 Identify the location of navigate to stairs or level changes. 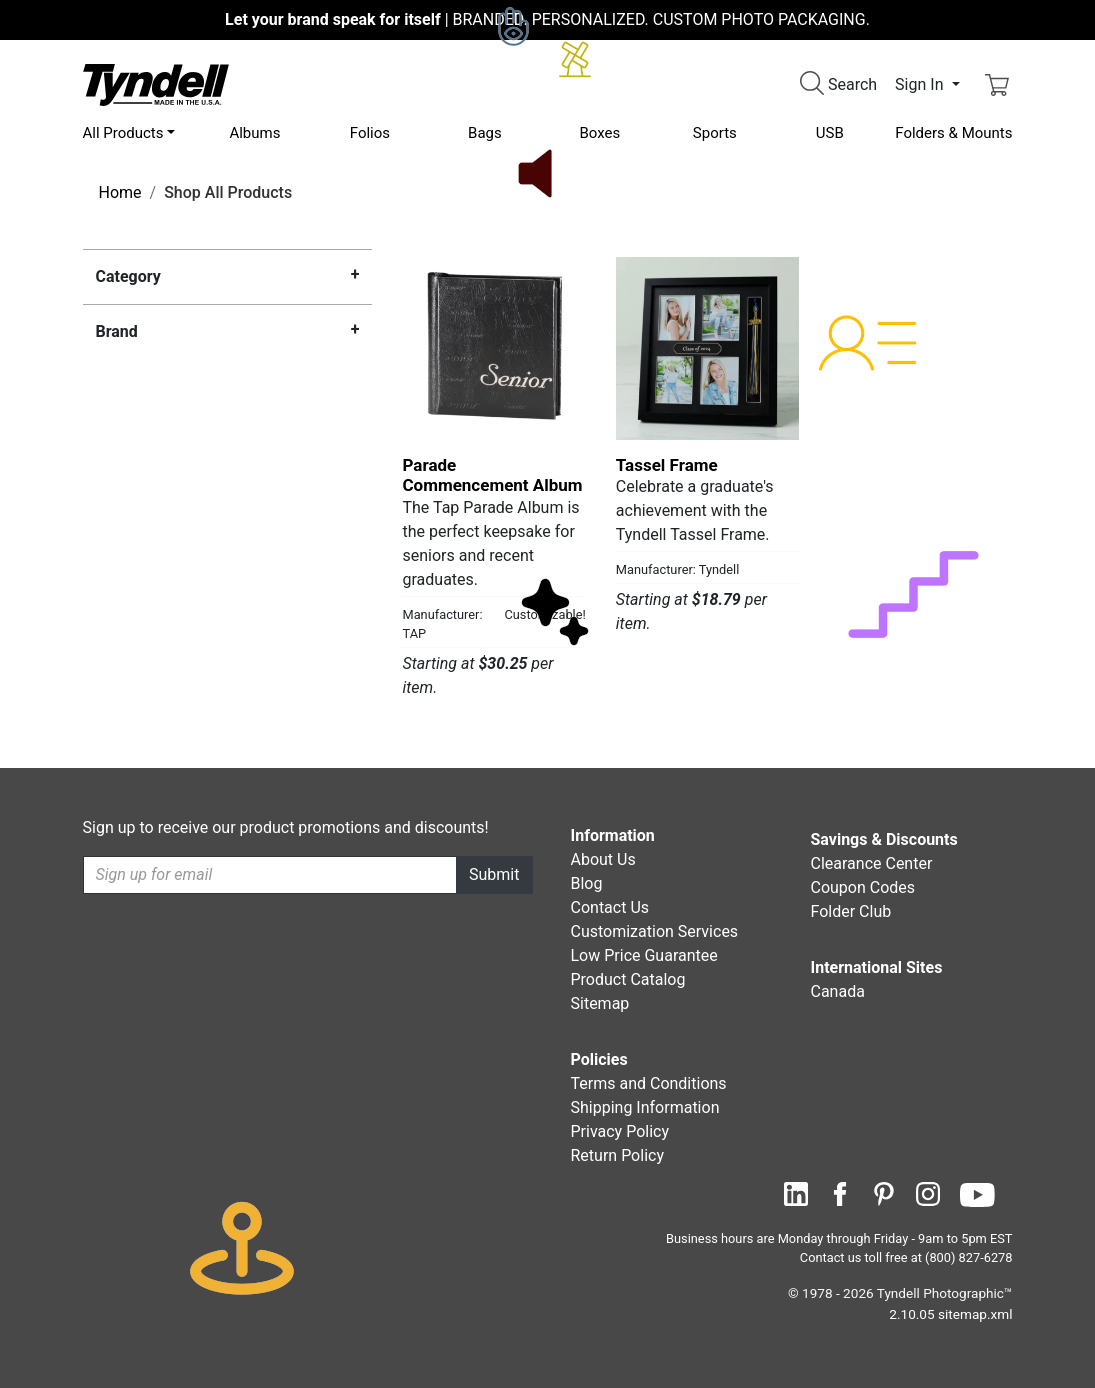
(913, 594).